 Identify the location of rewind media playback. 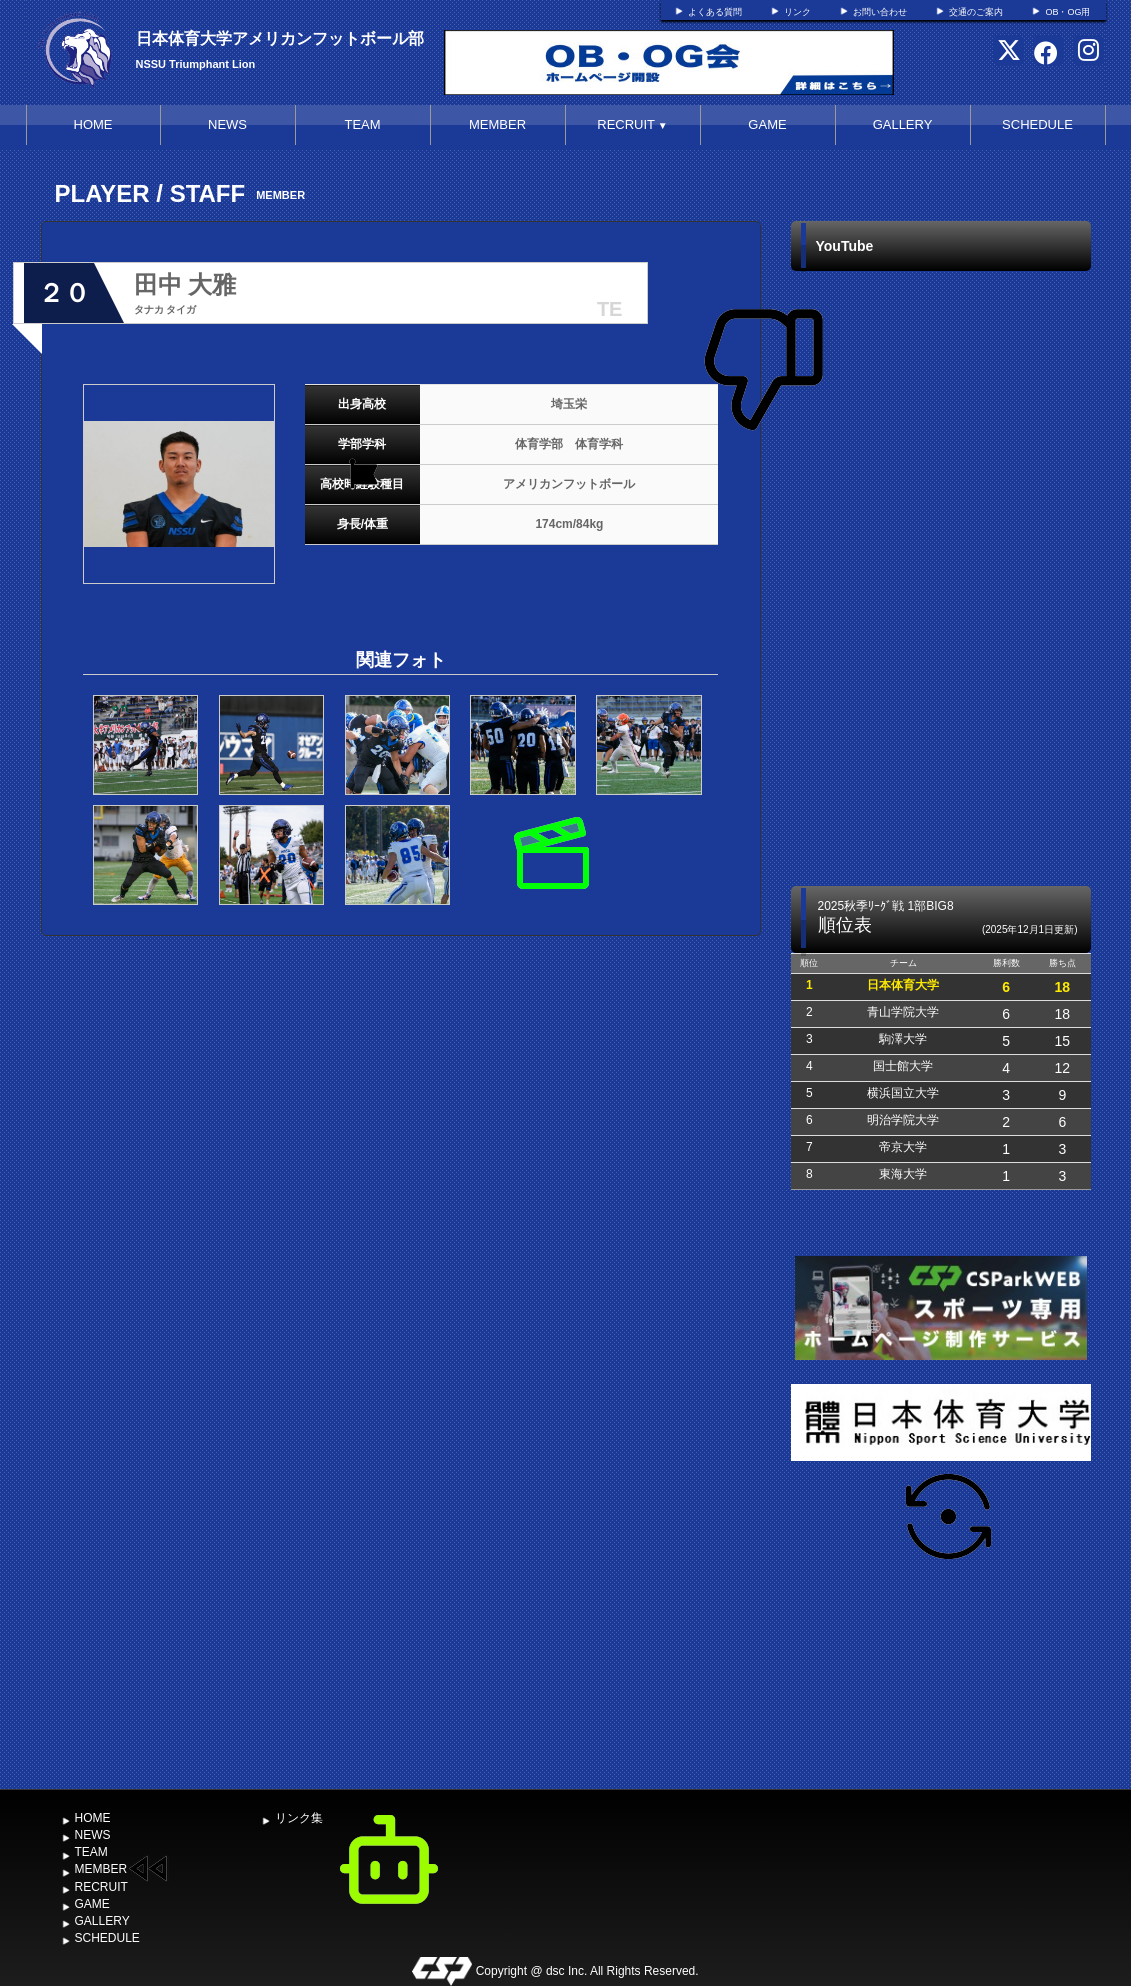
(149, 1868).